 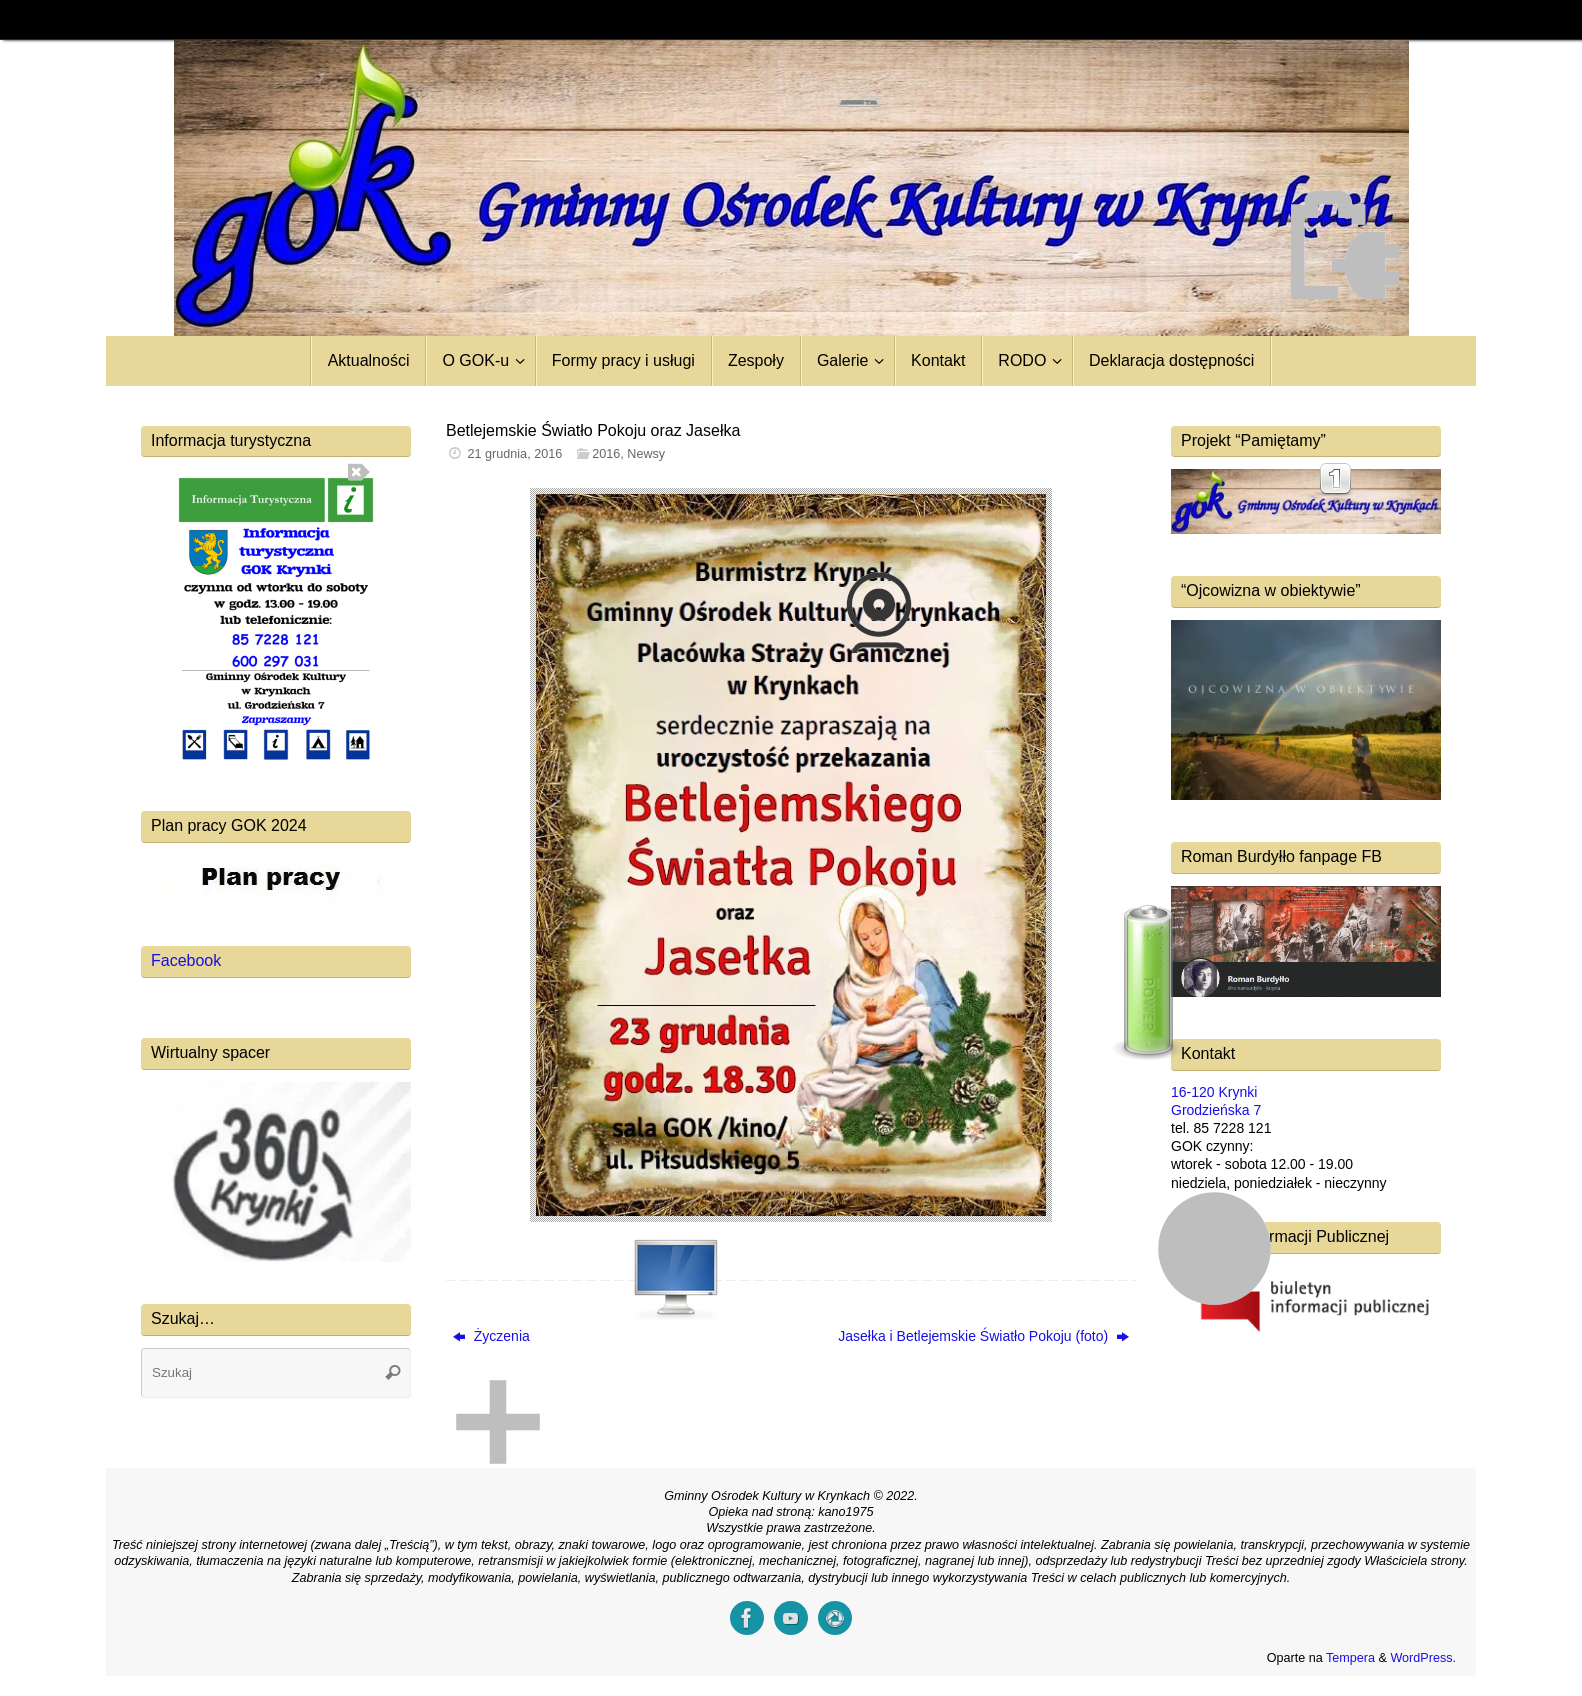 What do you see at coordinates (1345, 245) in the screenshot?
I see `access power management settings` at bounding box center [1345, 245].